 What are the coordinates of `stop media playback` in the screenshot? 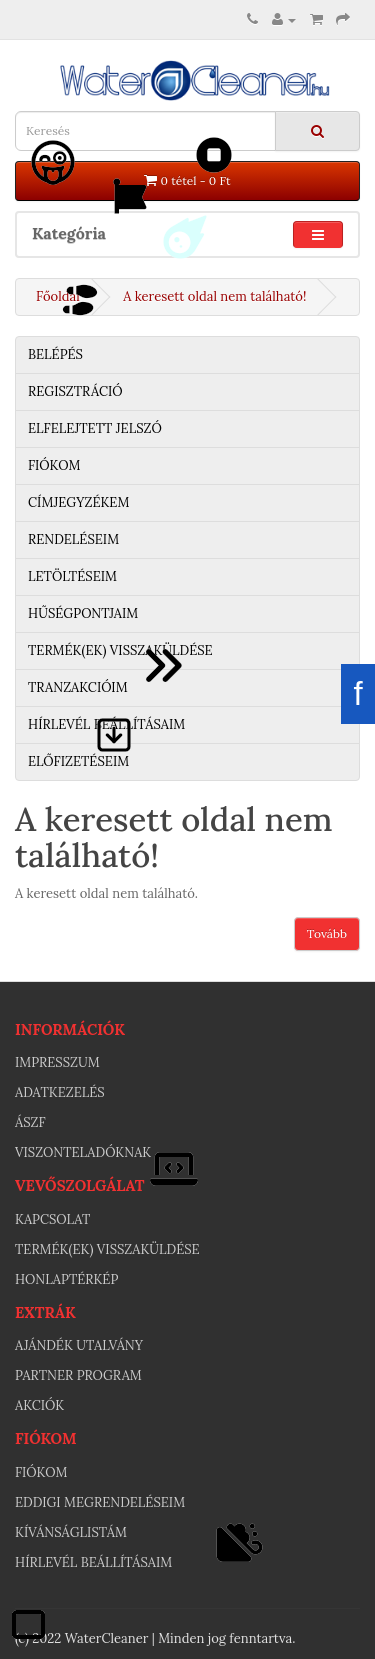 It's located at (214, 155).